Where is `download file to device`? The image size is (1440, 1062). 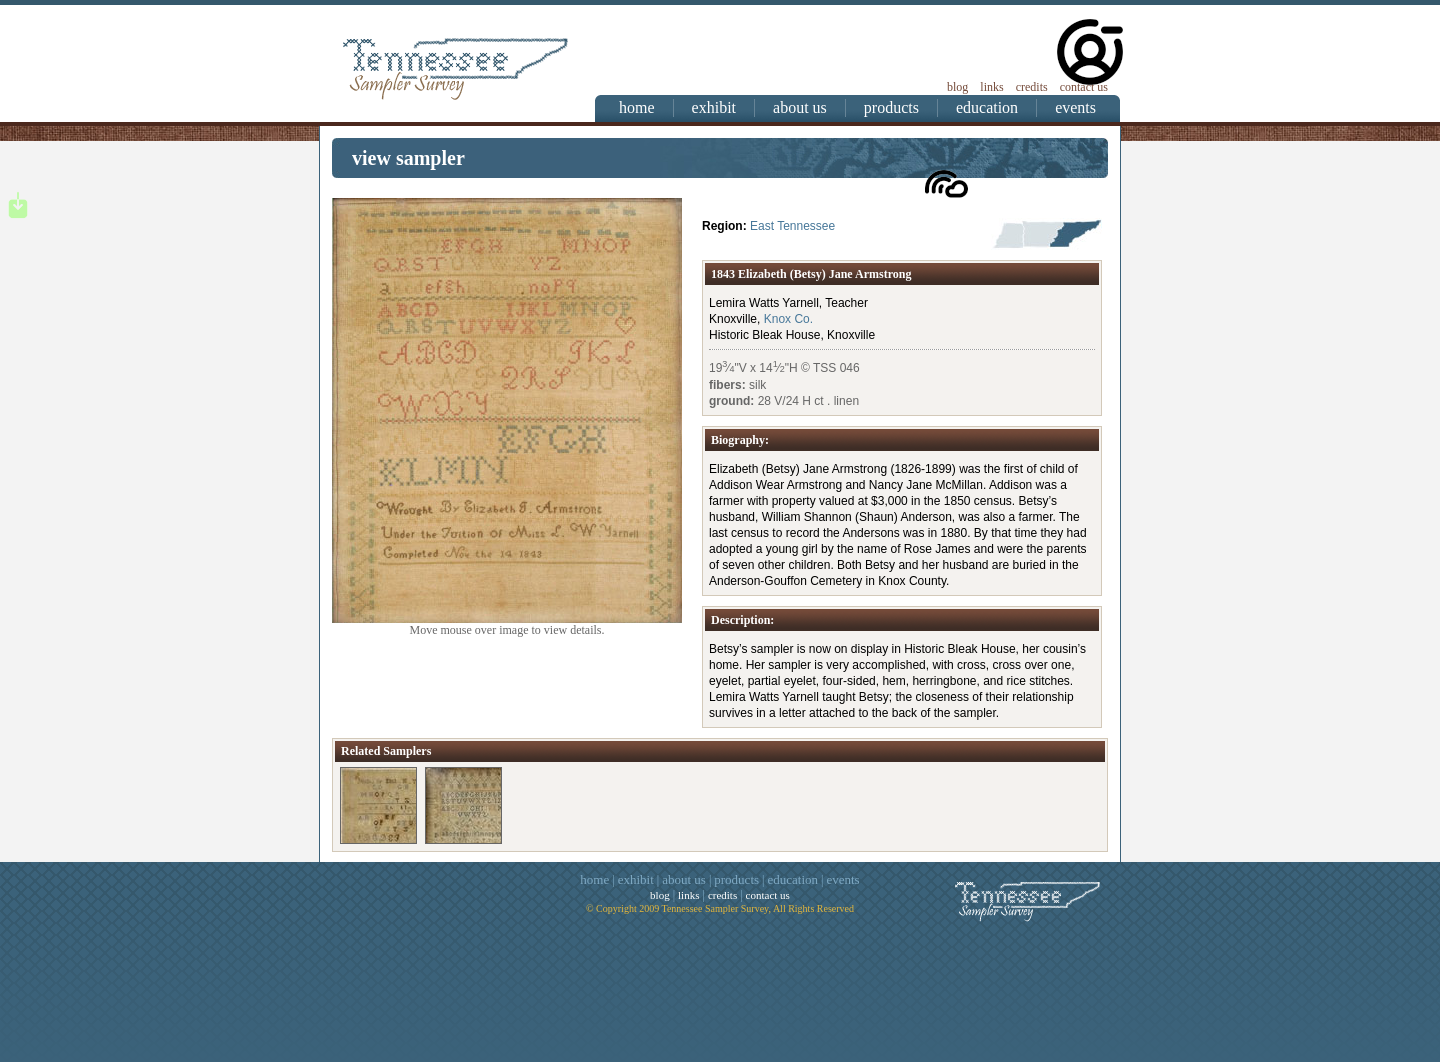
download file to device is located at coordinates (18, 205).